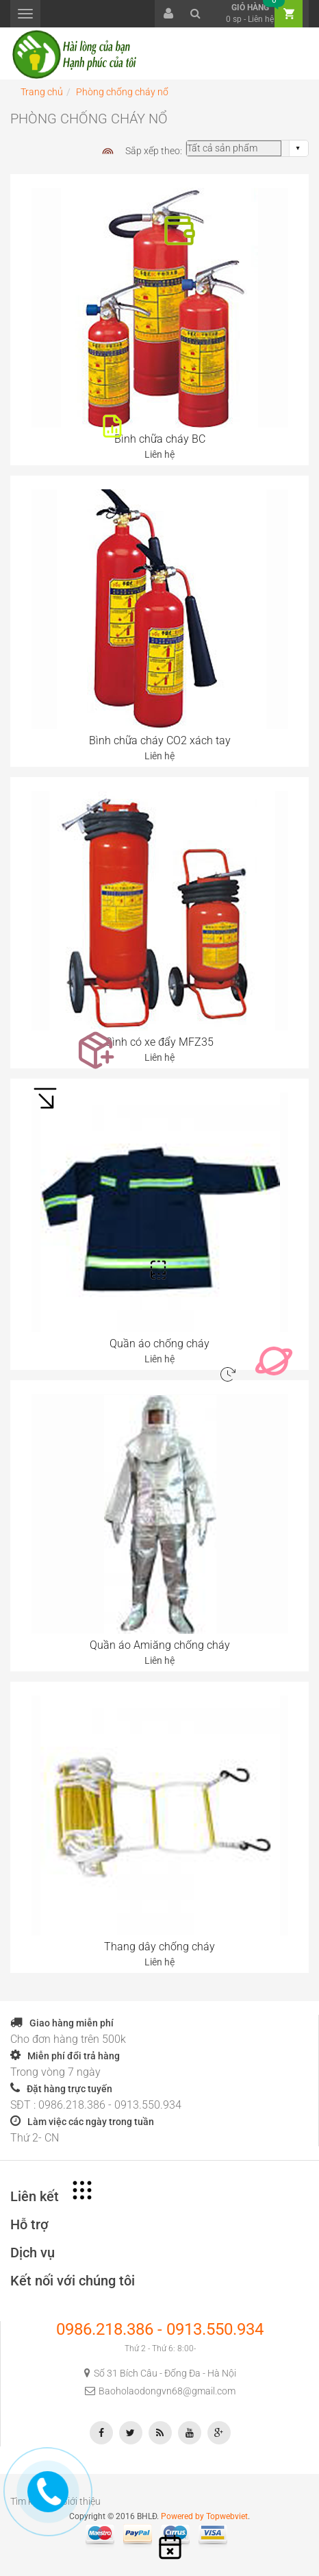 Image resolution: width=319 pixels, height=2576 pixels. Describe the element at coordinates (274, 1361) in the screenshot. I see `explore global or worldwide content` at that location.